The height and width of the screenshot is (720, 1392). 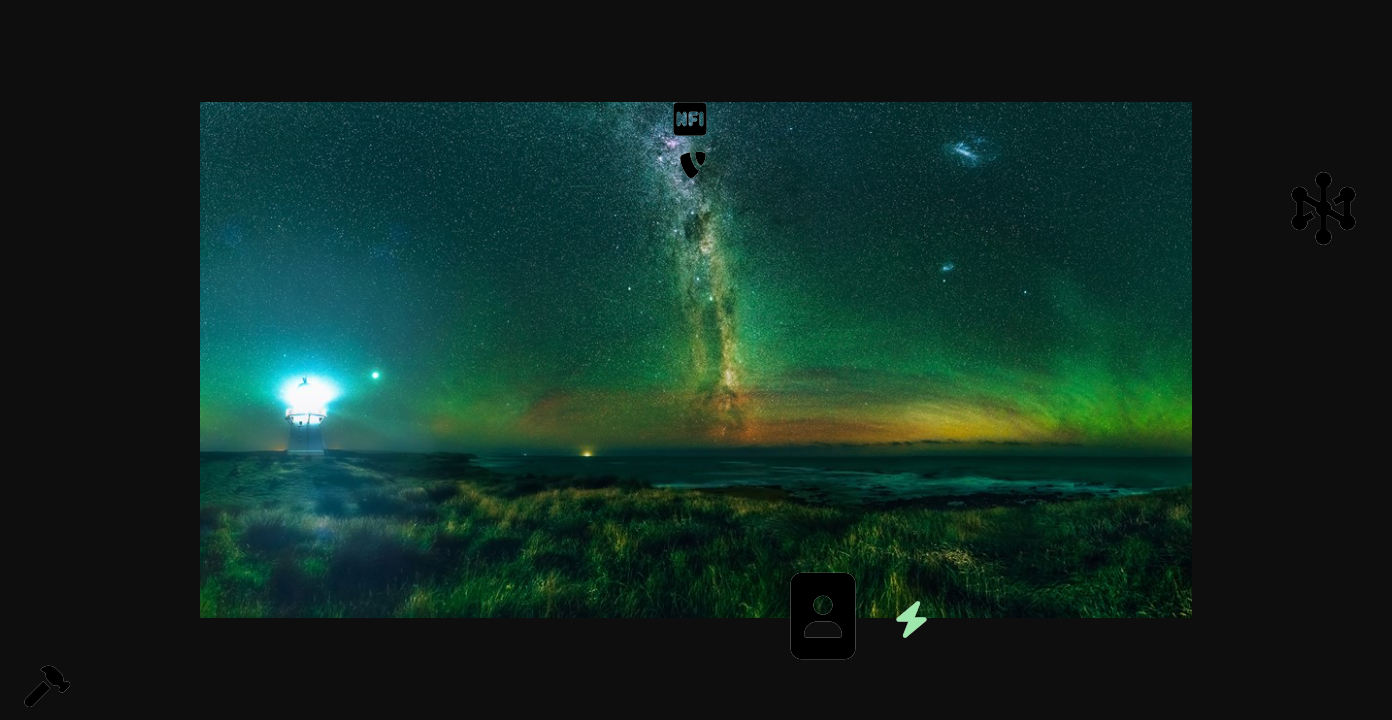 What do you see at coordinates (47, 687) in the screenshot?
I see `access tools or settings` at bounding box center [47, 687].